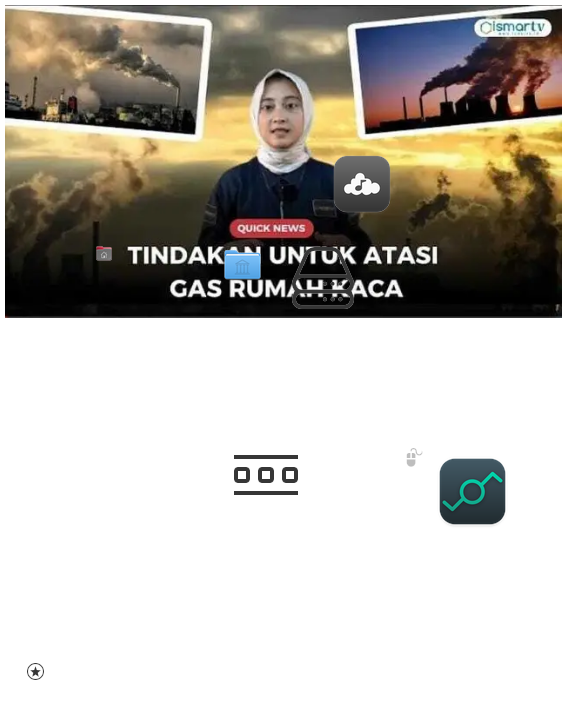  I want to click on access connected storage drives, so click(323, 278).